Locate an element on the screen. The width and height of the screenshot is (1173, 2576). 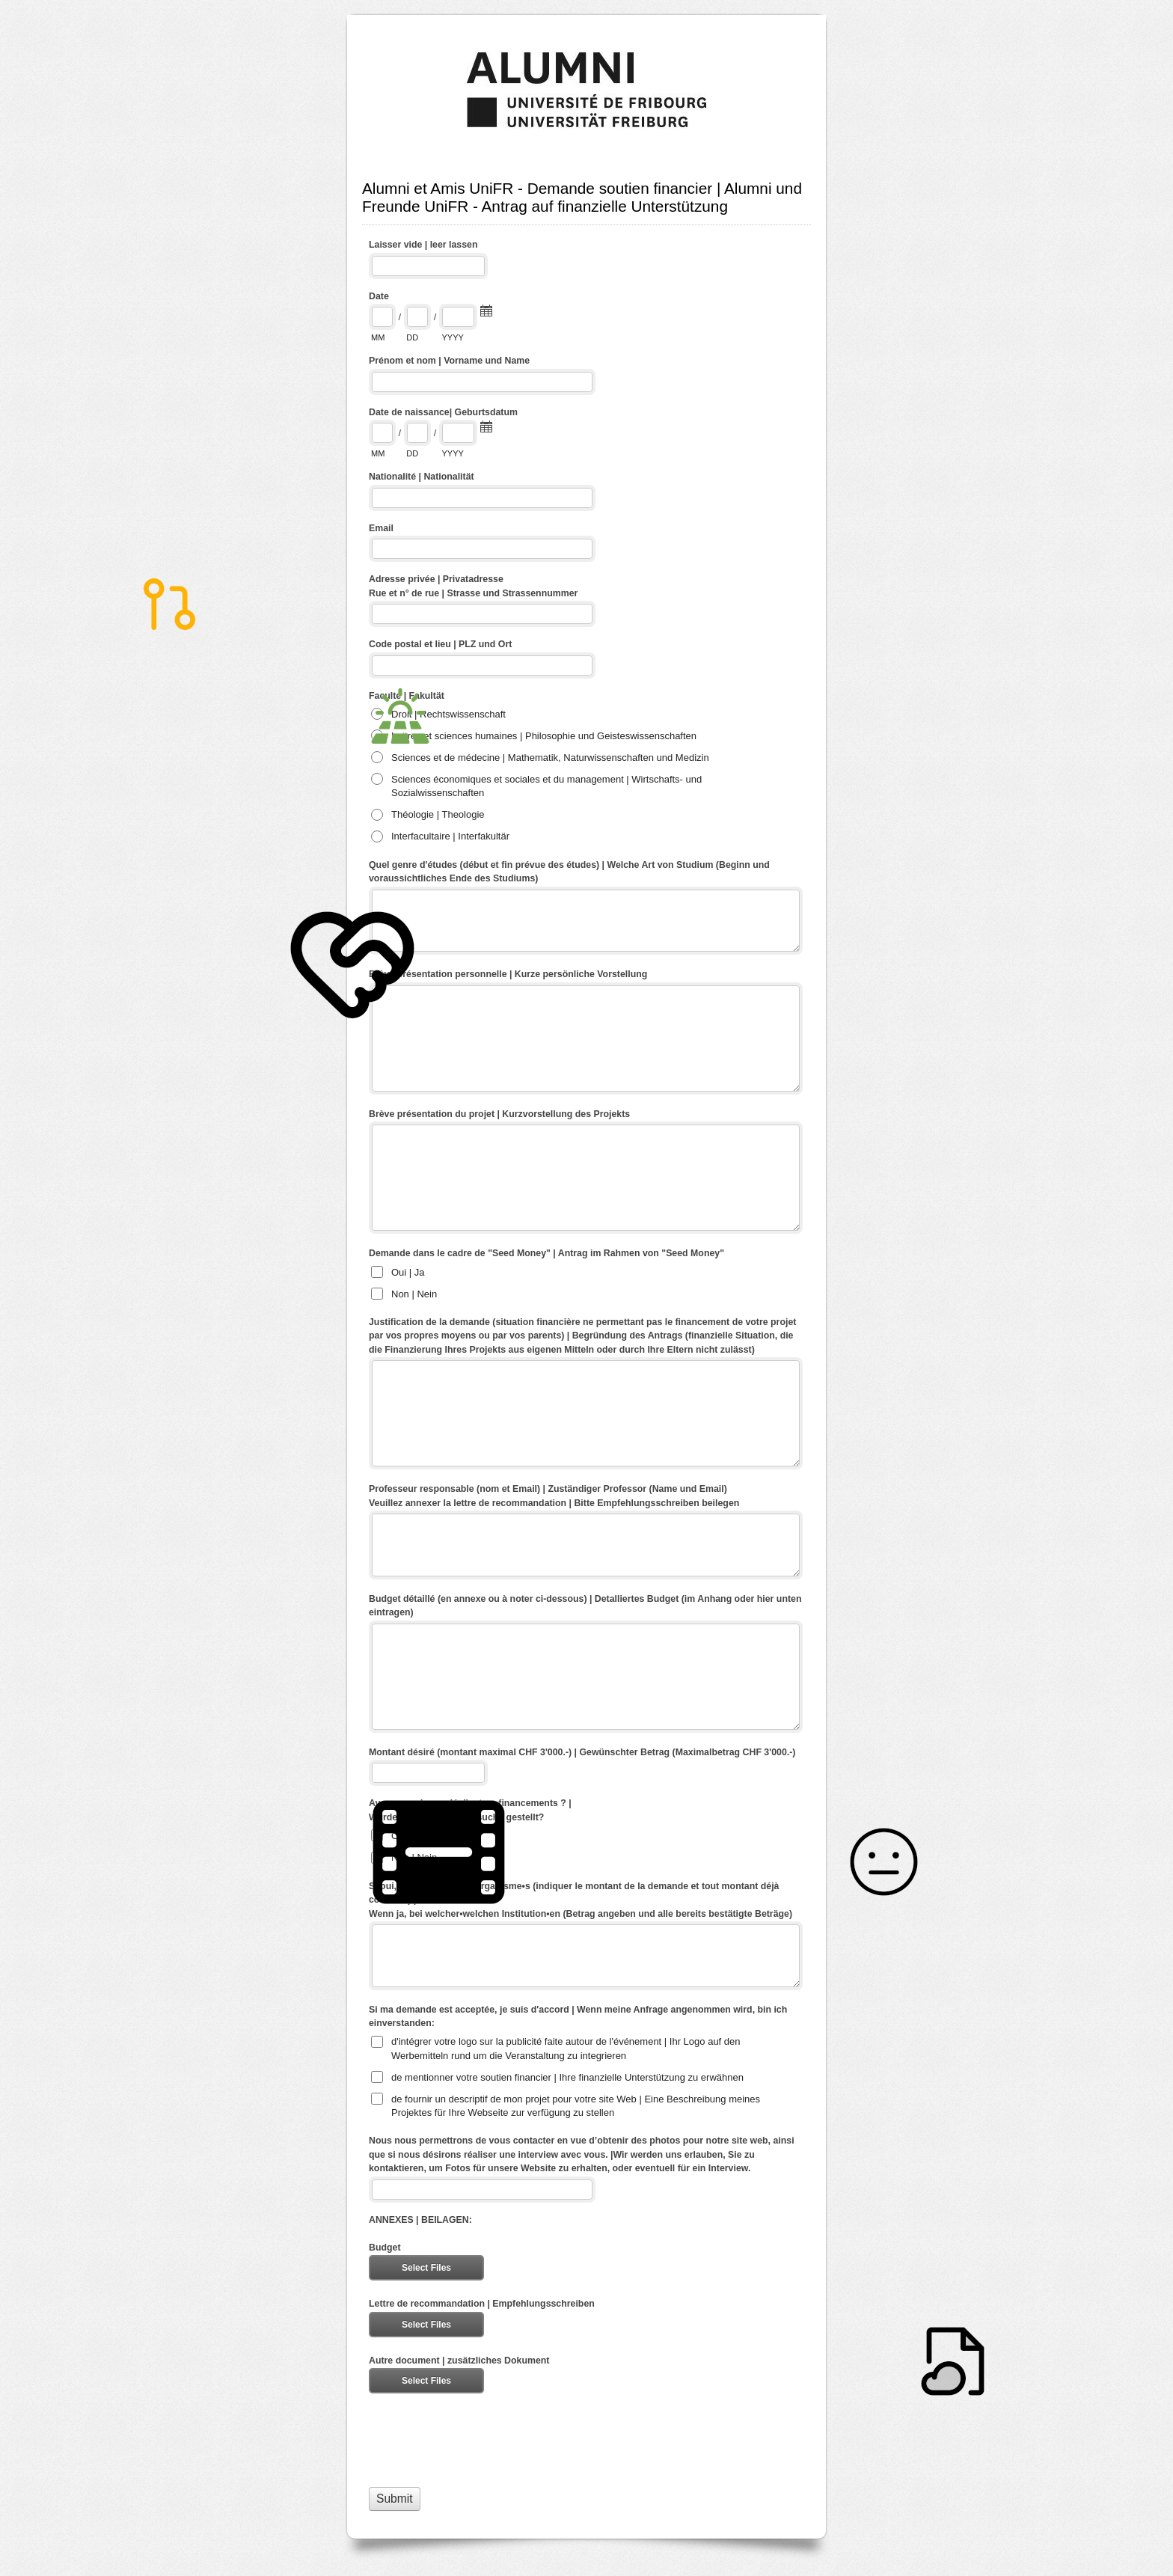
rate experience as neutral or average is located at coordinates (883, 1861).